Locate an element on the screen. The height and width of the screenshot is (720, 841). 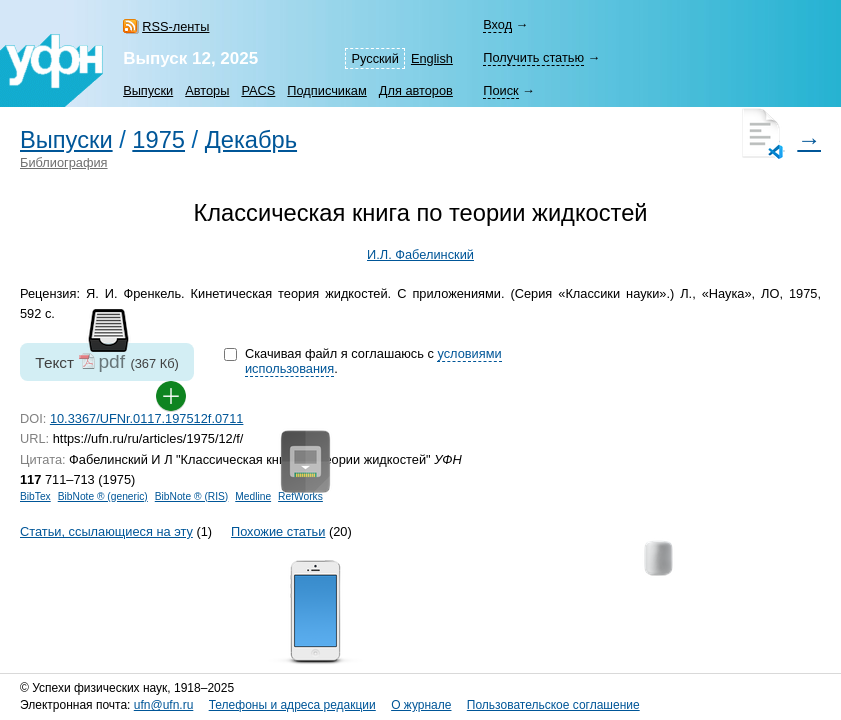
connect or sync an iPhone device is located at coordinates (315, 612).